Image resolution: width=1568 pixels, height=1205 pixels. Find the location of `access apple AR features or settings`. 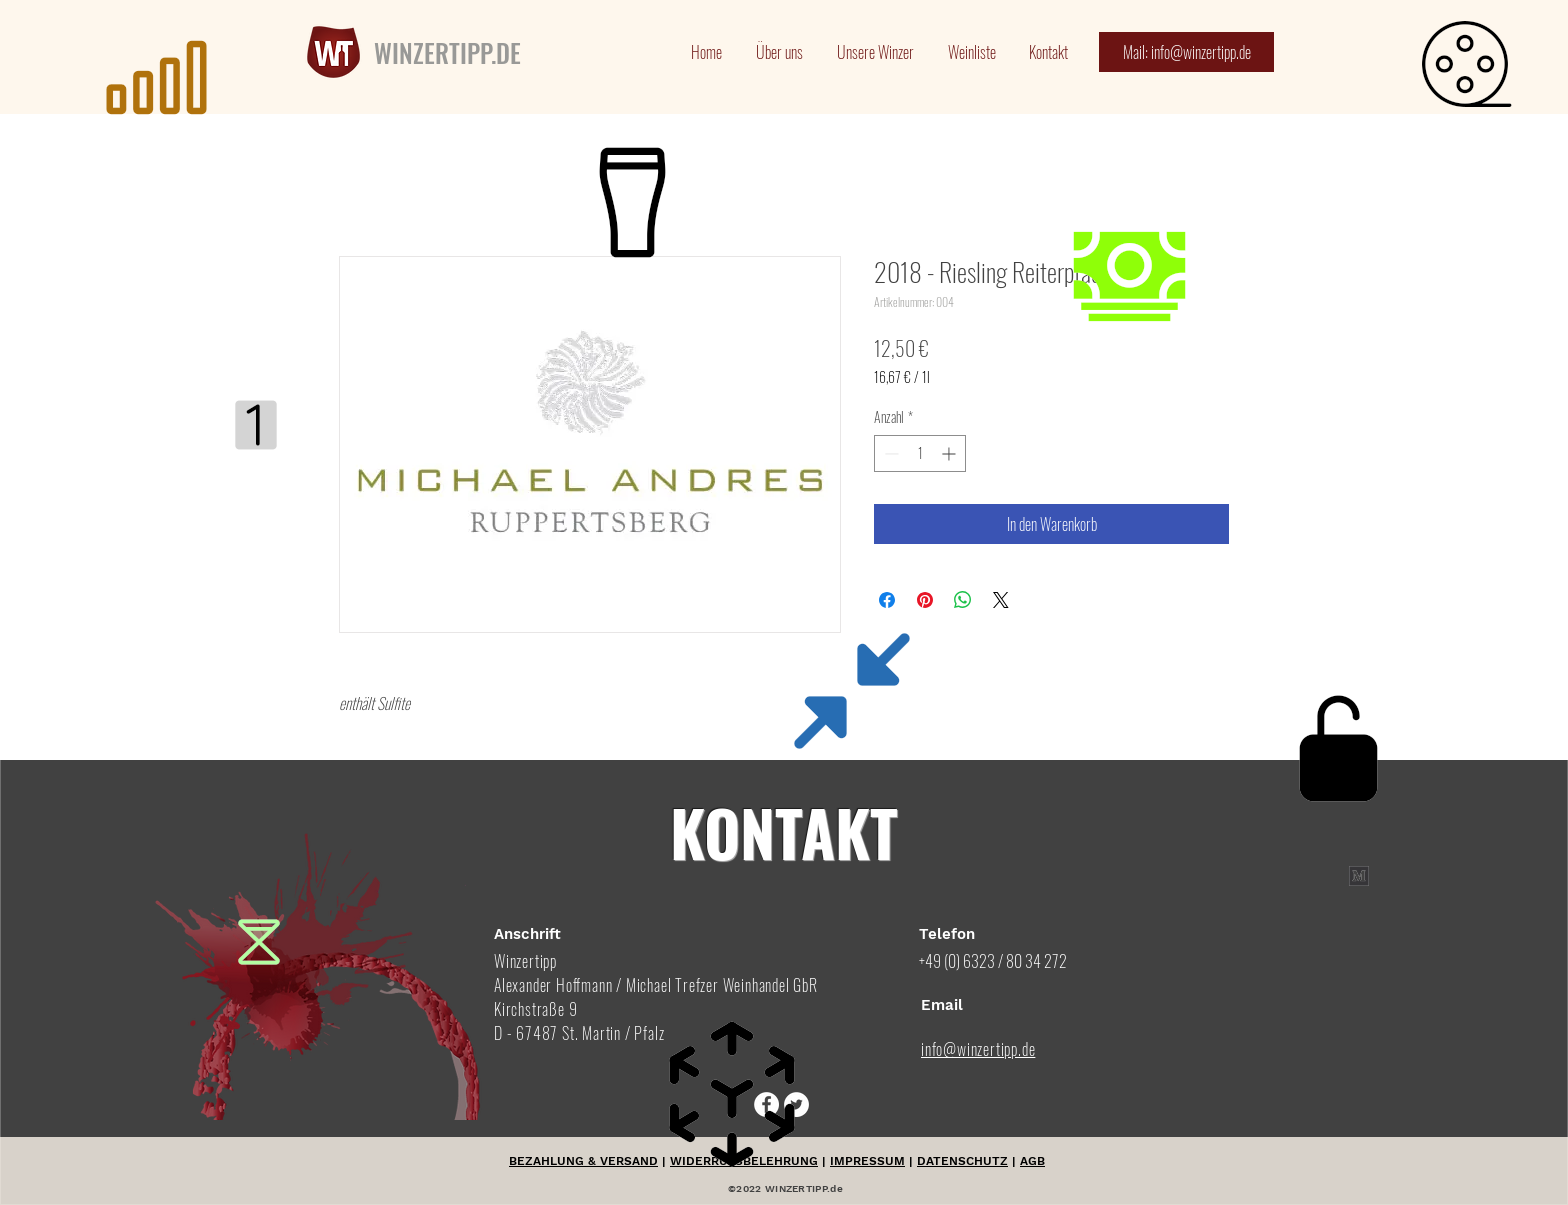

access apple AR features or settings is located at coordinates (732, 1094).